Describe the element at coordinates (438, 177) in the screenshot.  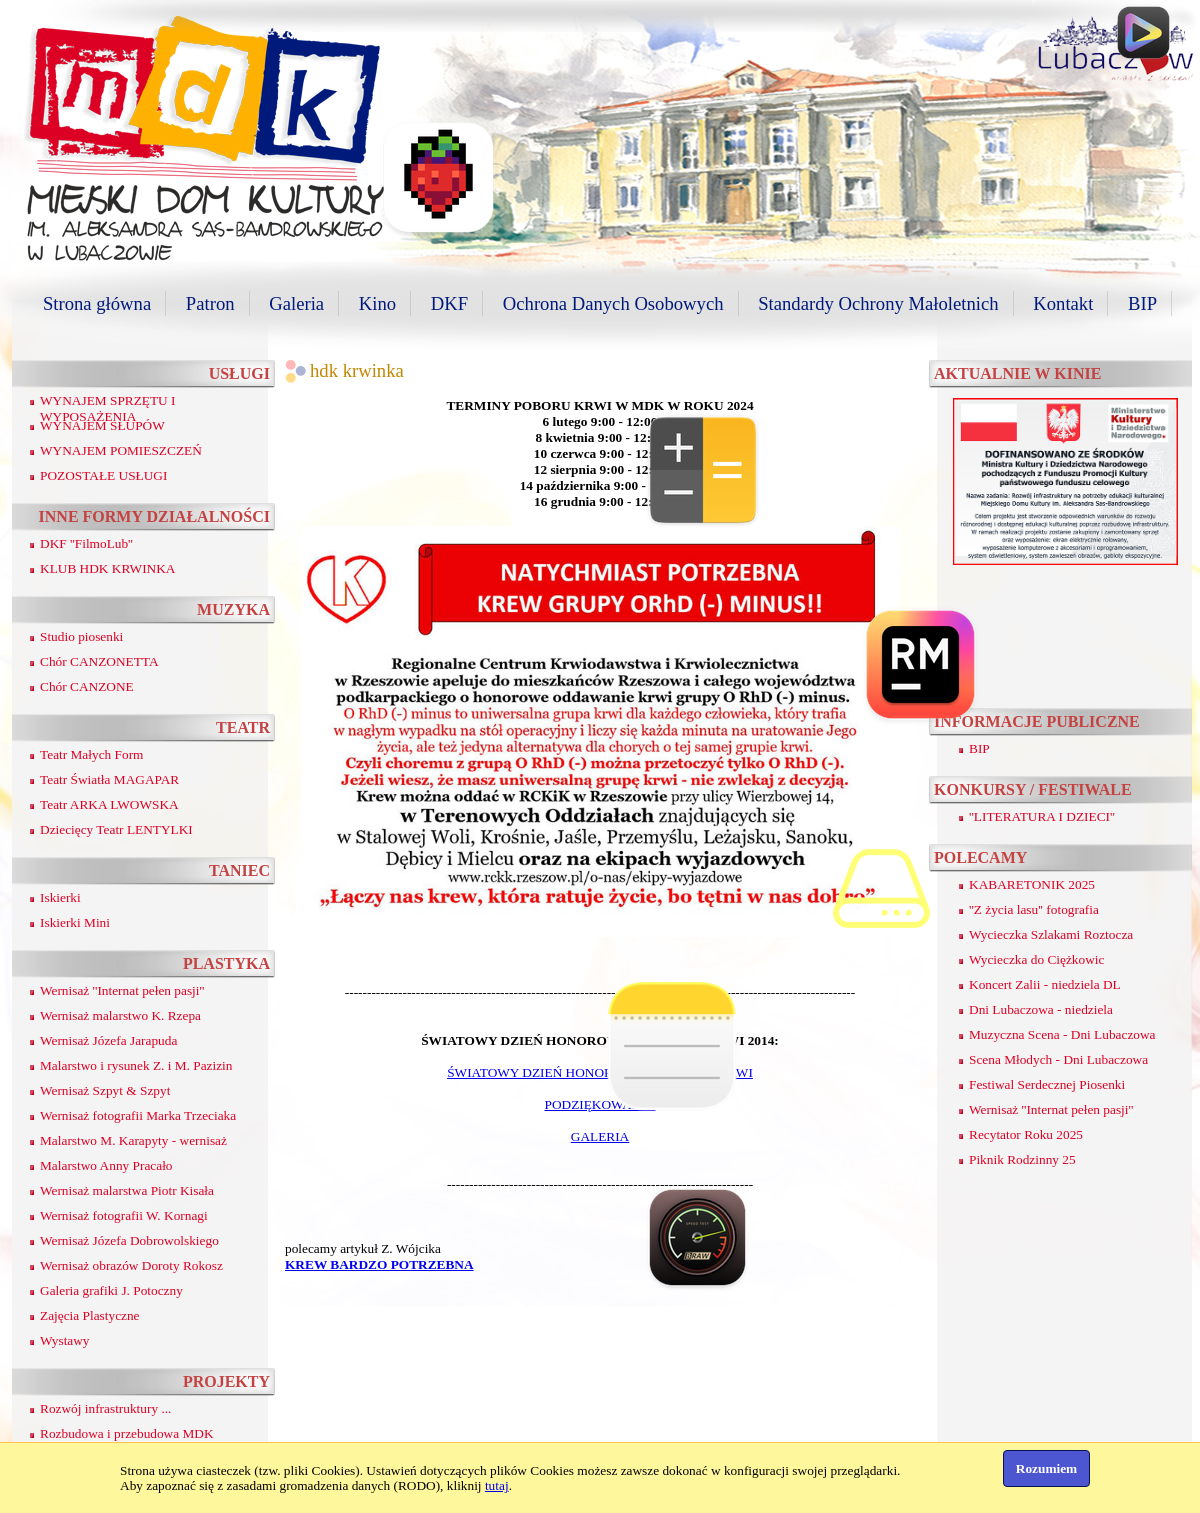
I see `open the Celeste app` at that location.